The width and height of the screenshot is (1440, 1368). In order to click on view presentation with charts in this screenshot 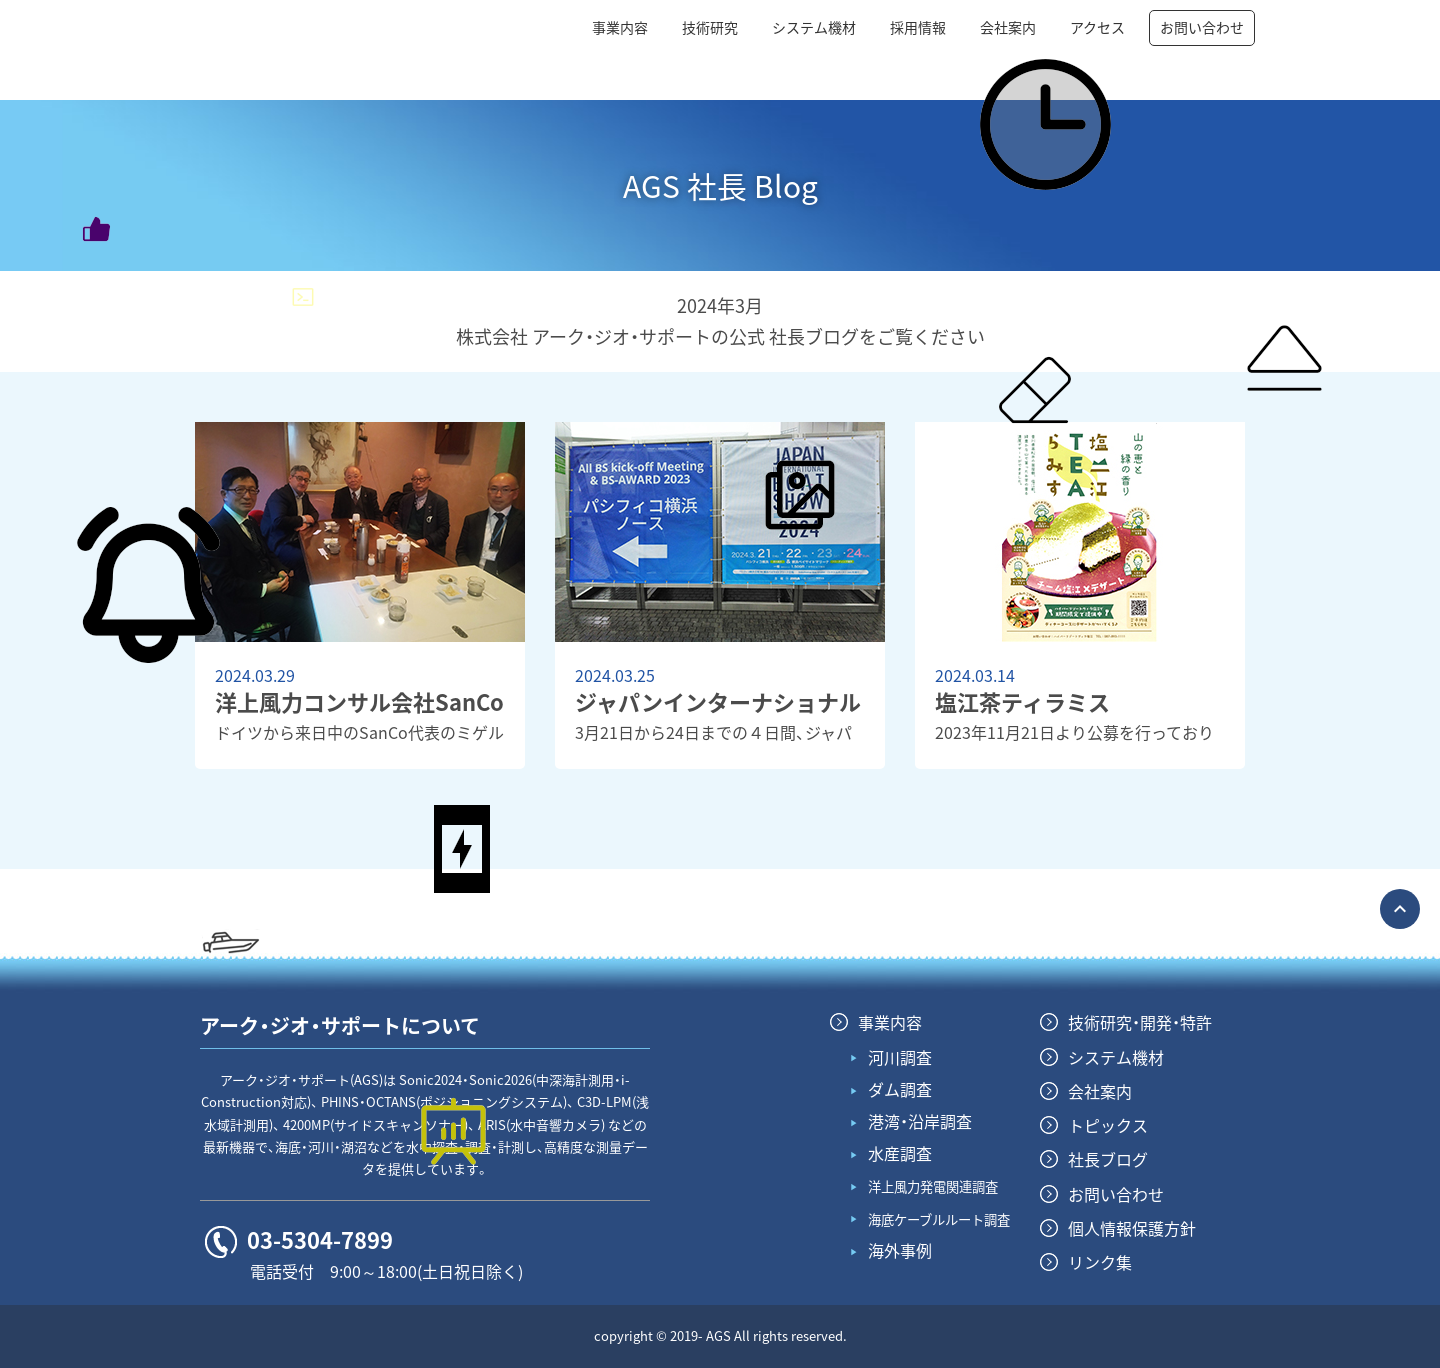, I will do `click(453, 1132)`.